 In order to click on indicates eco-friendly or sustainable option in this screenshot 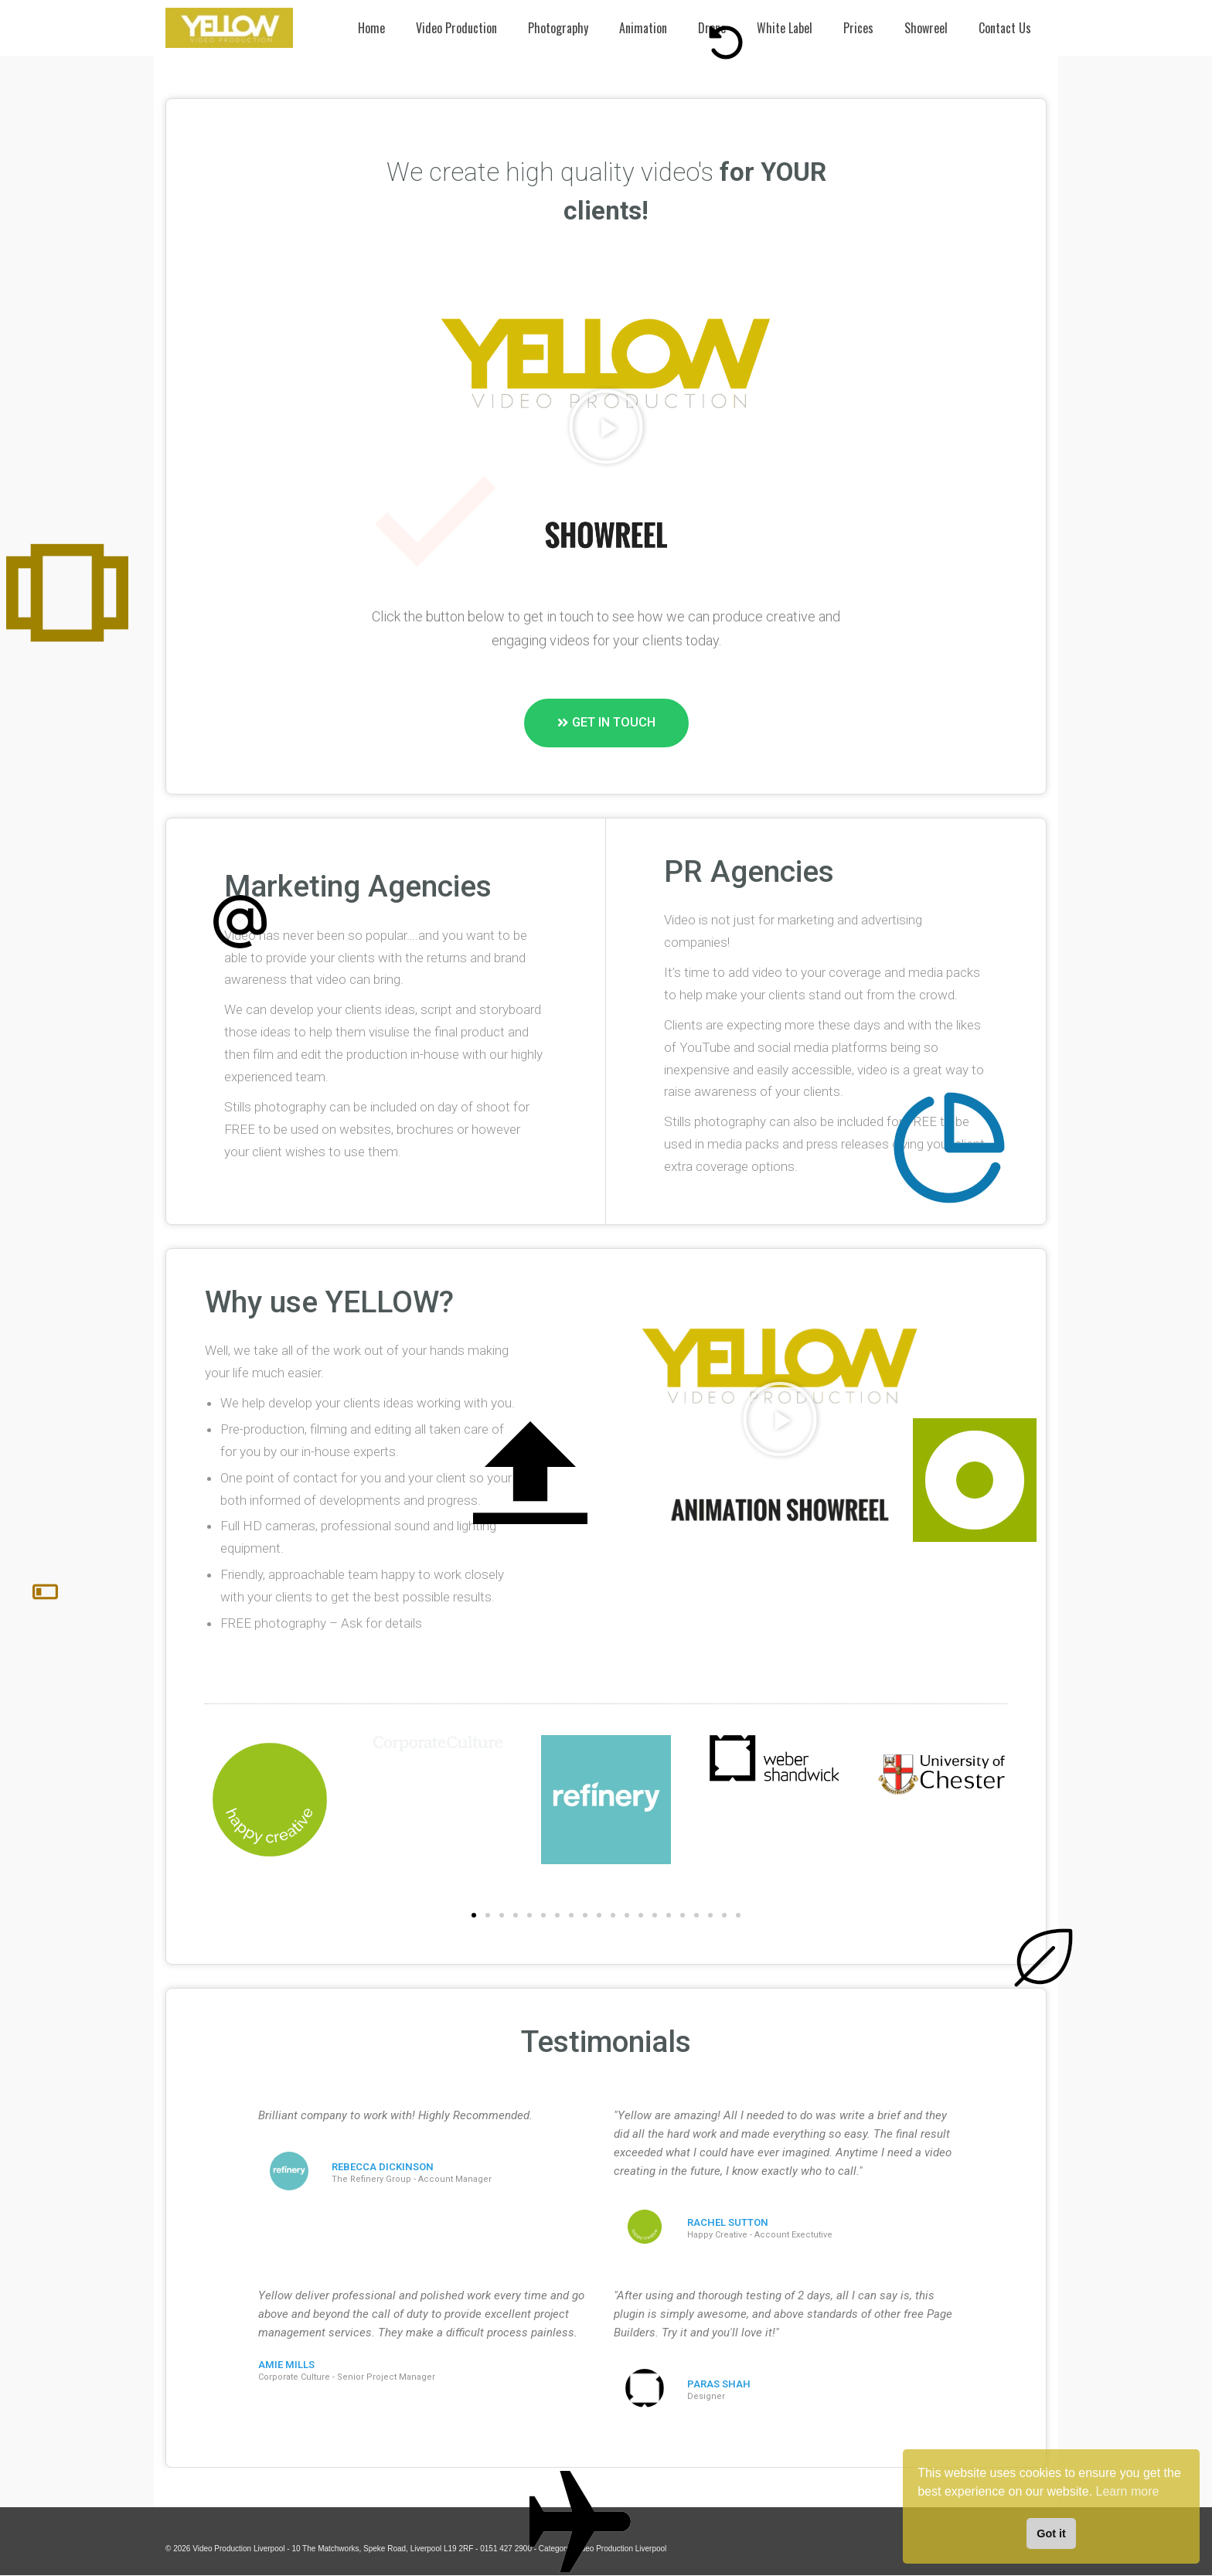, I will do `click(1043, 1958)`.